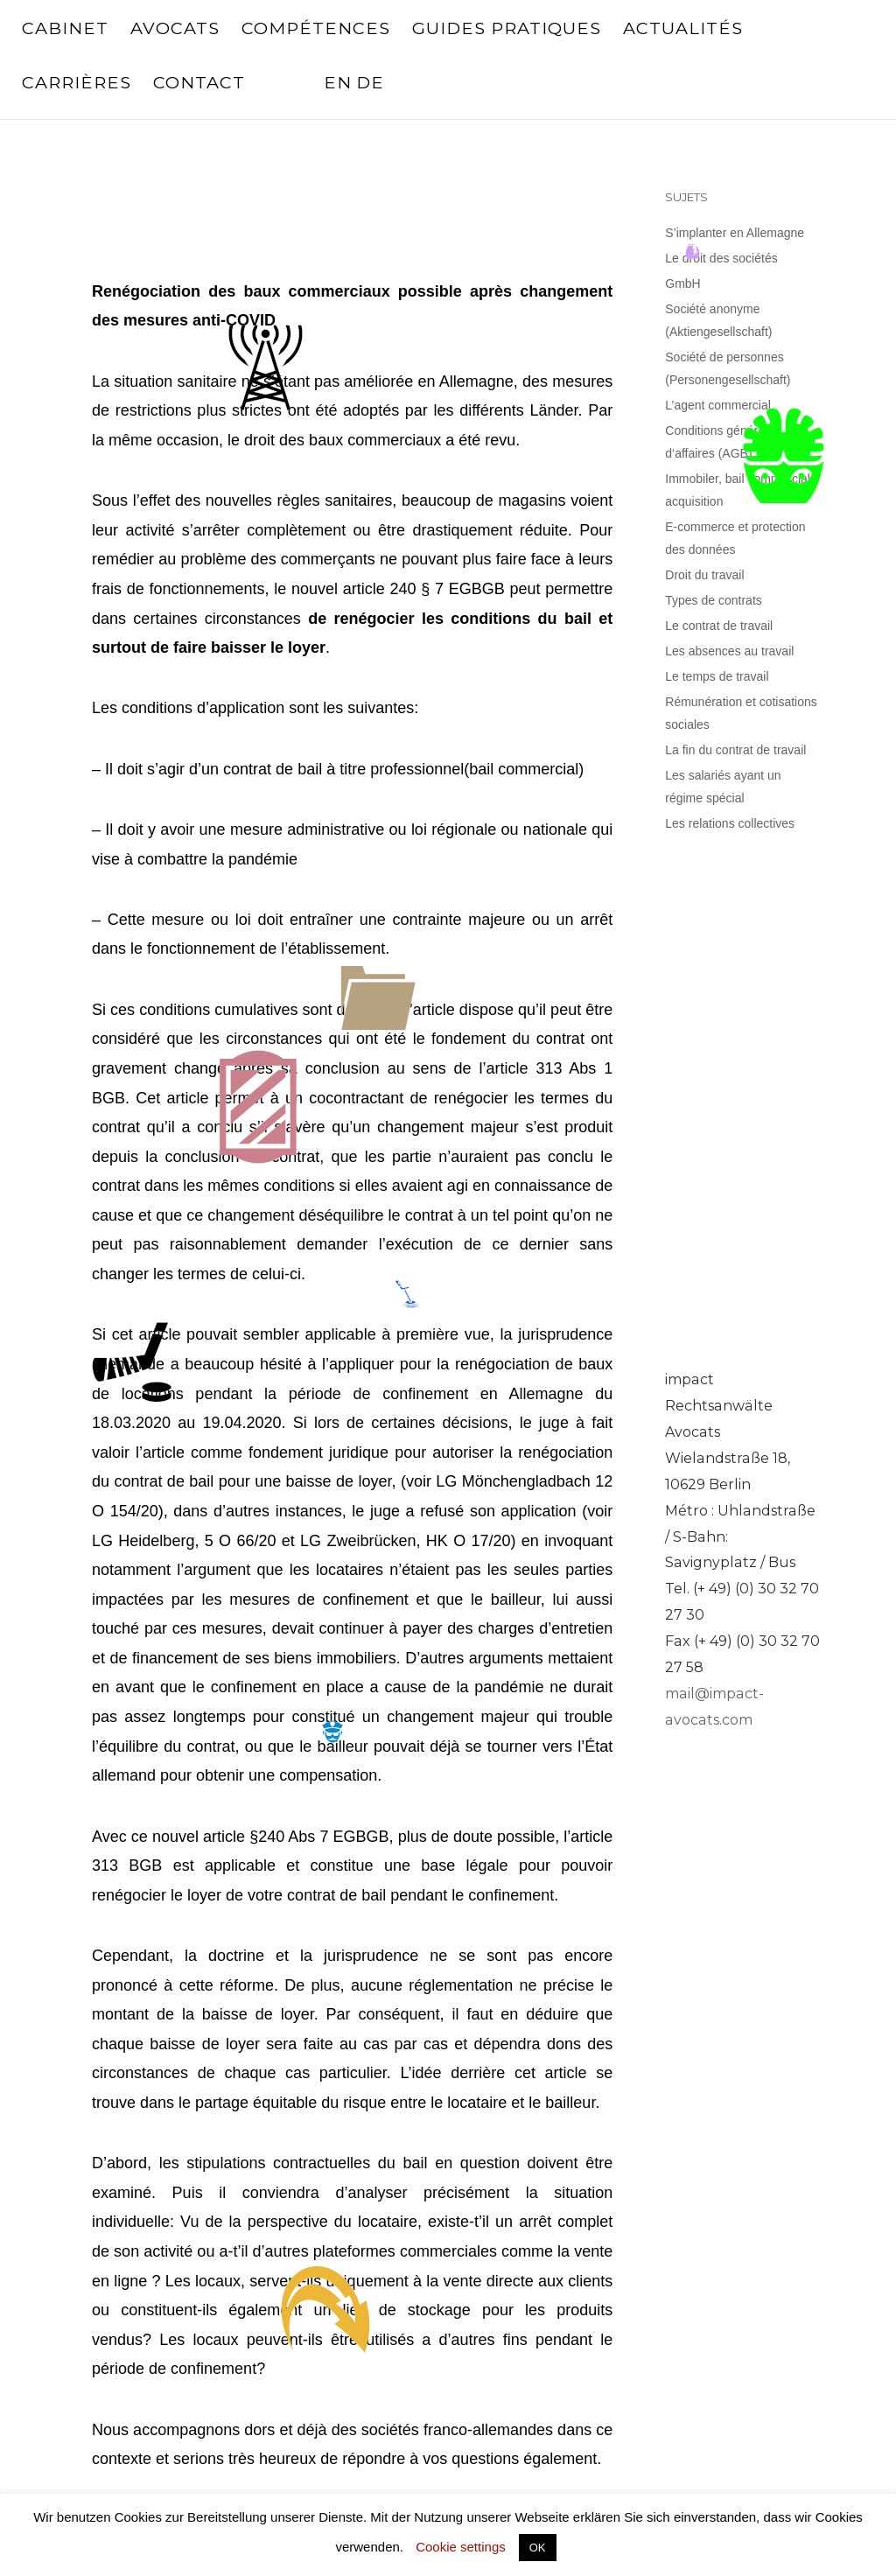 This screenshot has width=896, height=2576. What do you see at coordinates (332, 1732) in the screenshot?
I see `contact law enforcement or security` at bounding box center [332, 1732].